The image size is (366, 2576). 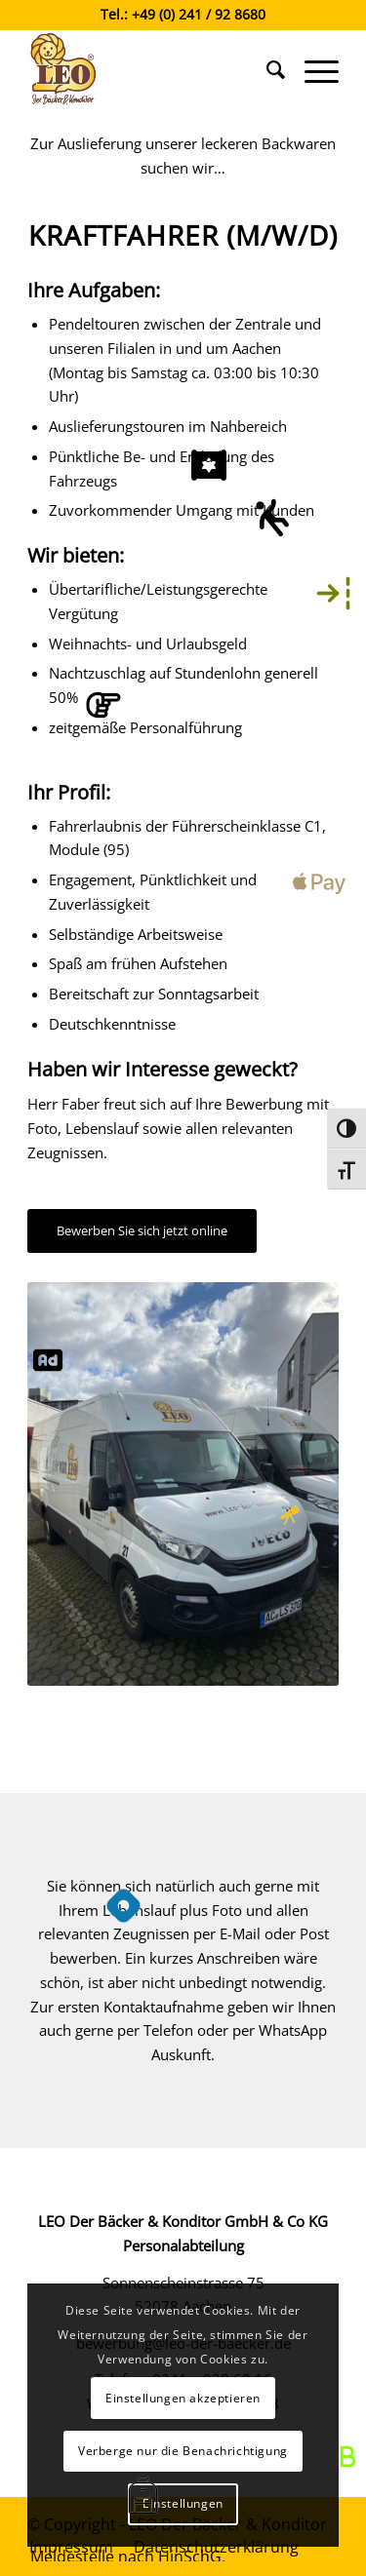 What do you see at coordinates (142, 2496) in the screenshot?
I see `access your inventory or storage` at bounding box center [142, 2496].